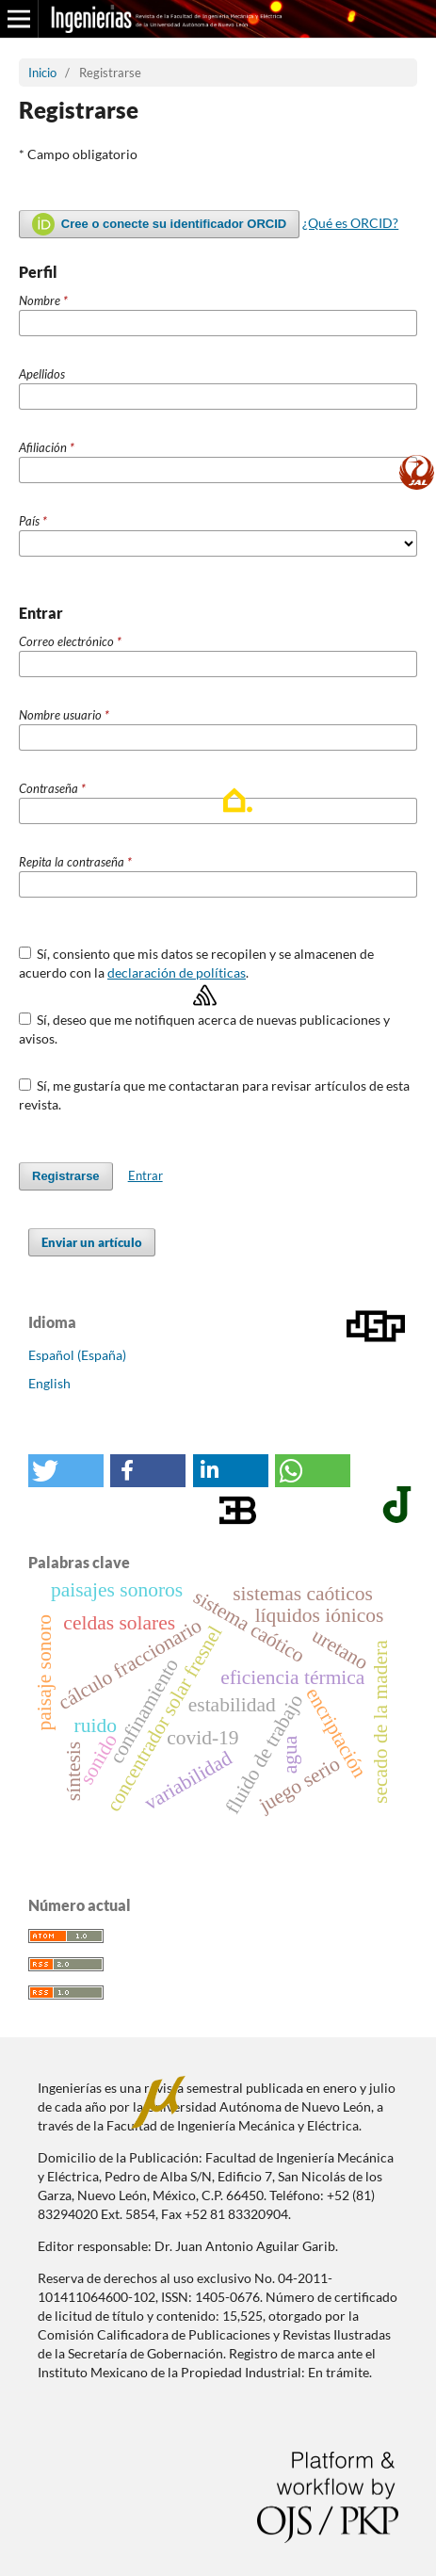 This screenshot has height=2576, width=436. What do you see at coordinates (237, 800) in the screenshot?
I see `open the vivint smart home app` at bounding box center [237, 800].